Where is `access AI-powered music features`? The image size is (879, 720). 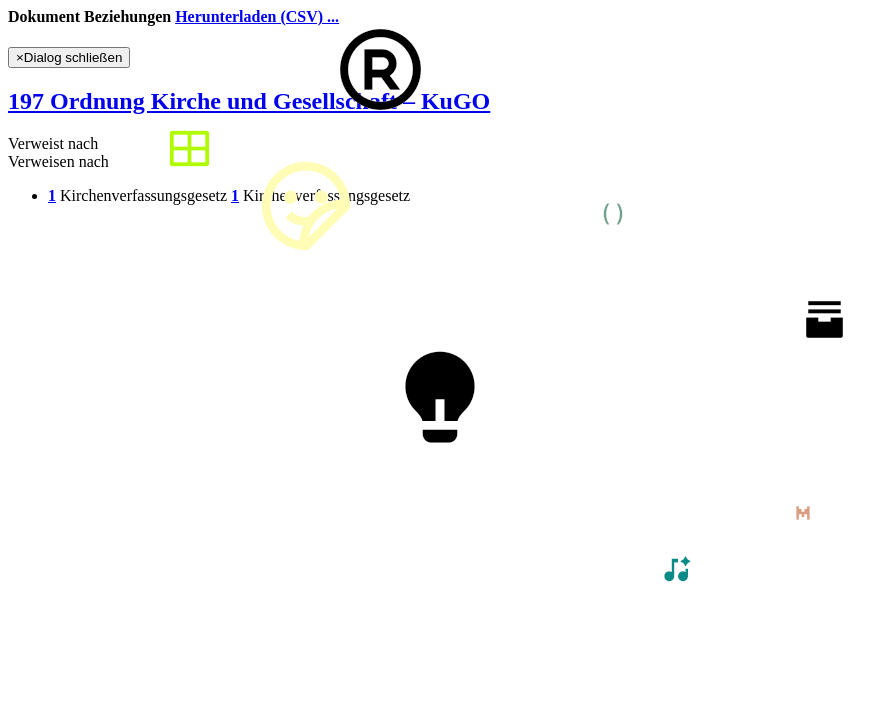
access AI-powered music features is located at coordinates (678, 570).